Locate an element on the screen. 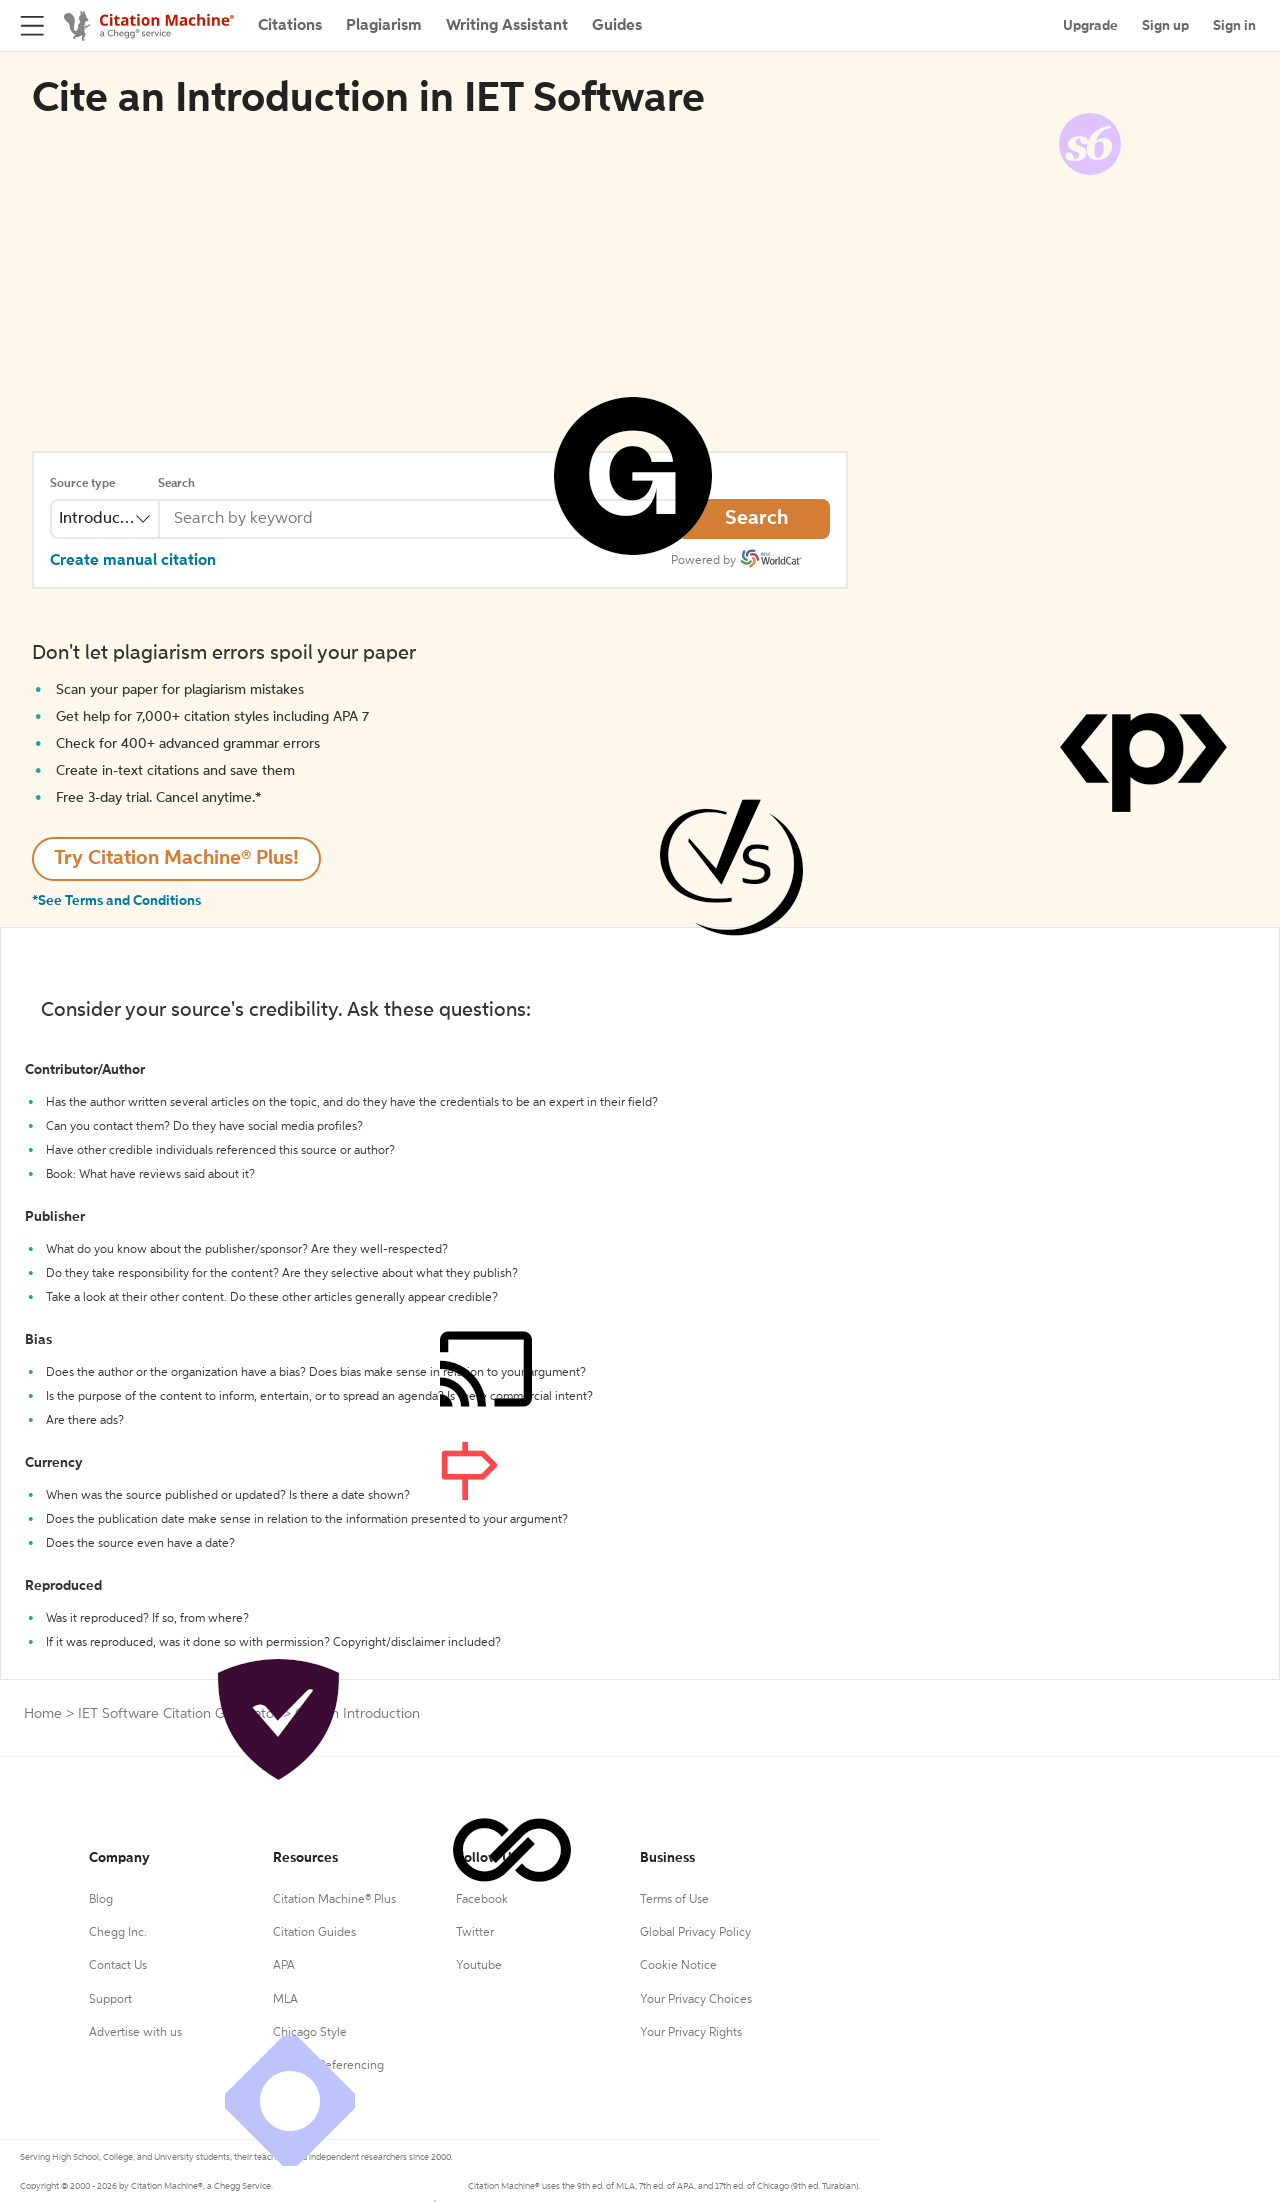  visit Society6 website or app is located at coordinates (1090, 144).